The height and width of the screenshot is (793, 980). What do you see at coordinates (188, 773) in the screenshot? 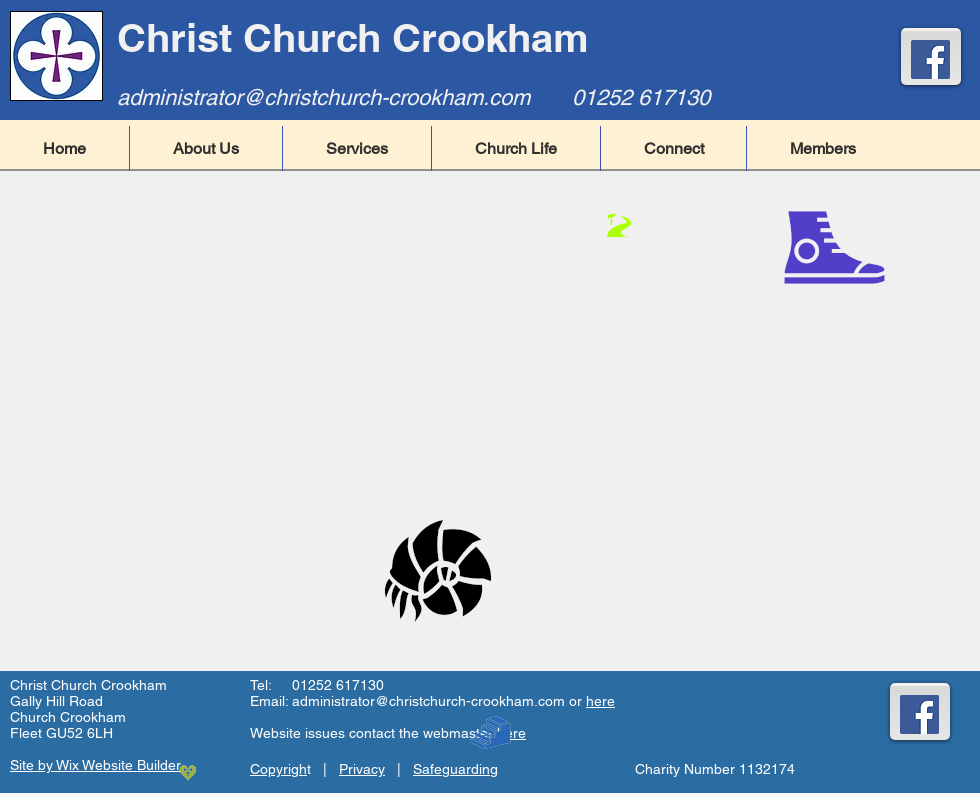
I see `indicates royal or noble romance storyline` at bounding box center [188, 773].